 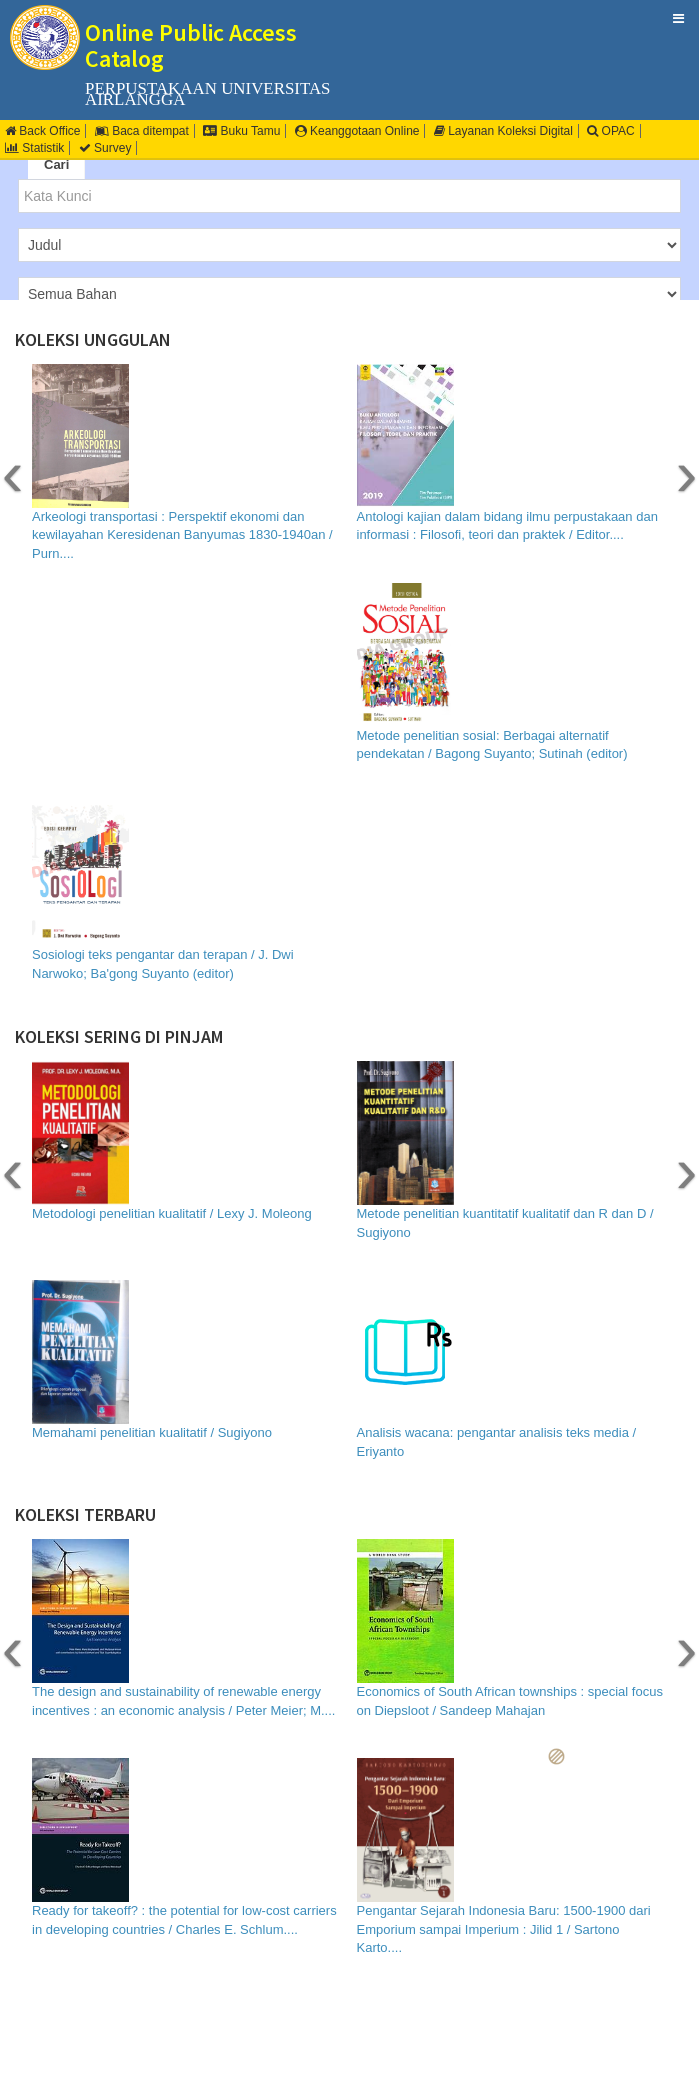 I want to click on access boules or pétanque game, so click(x=556, y=1756).